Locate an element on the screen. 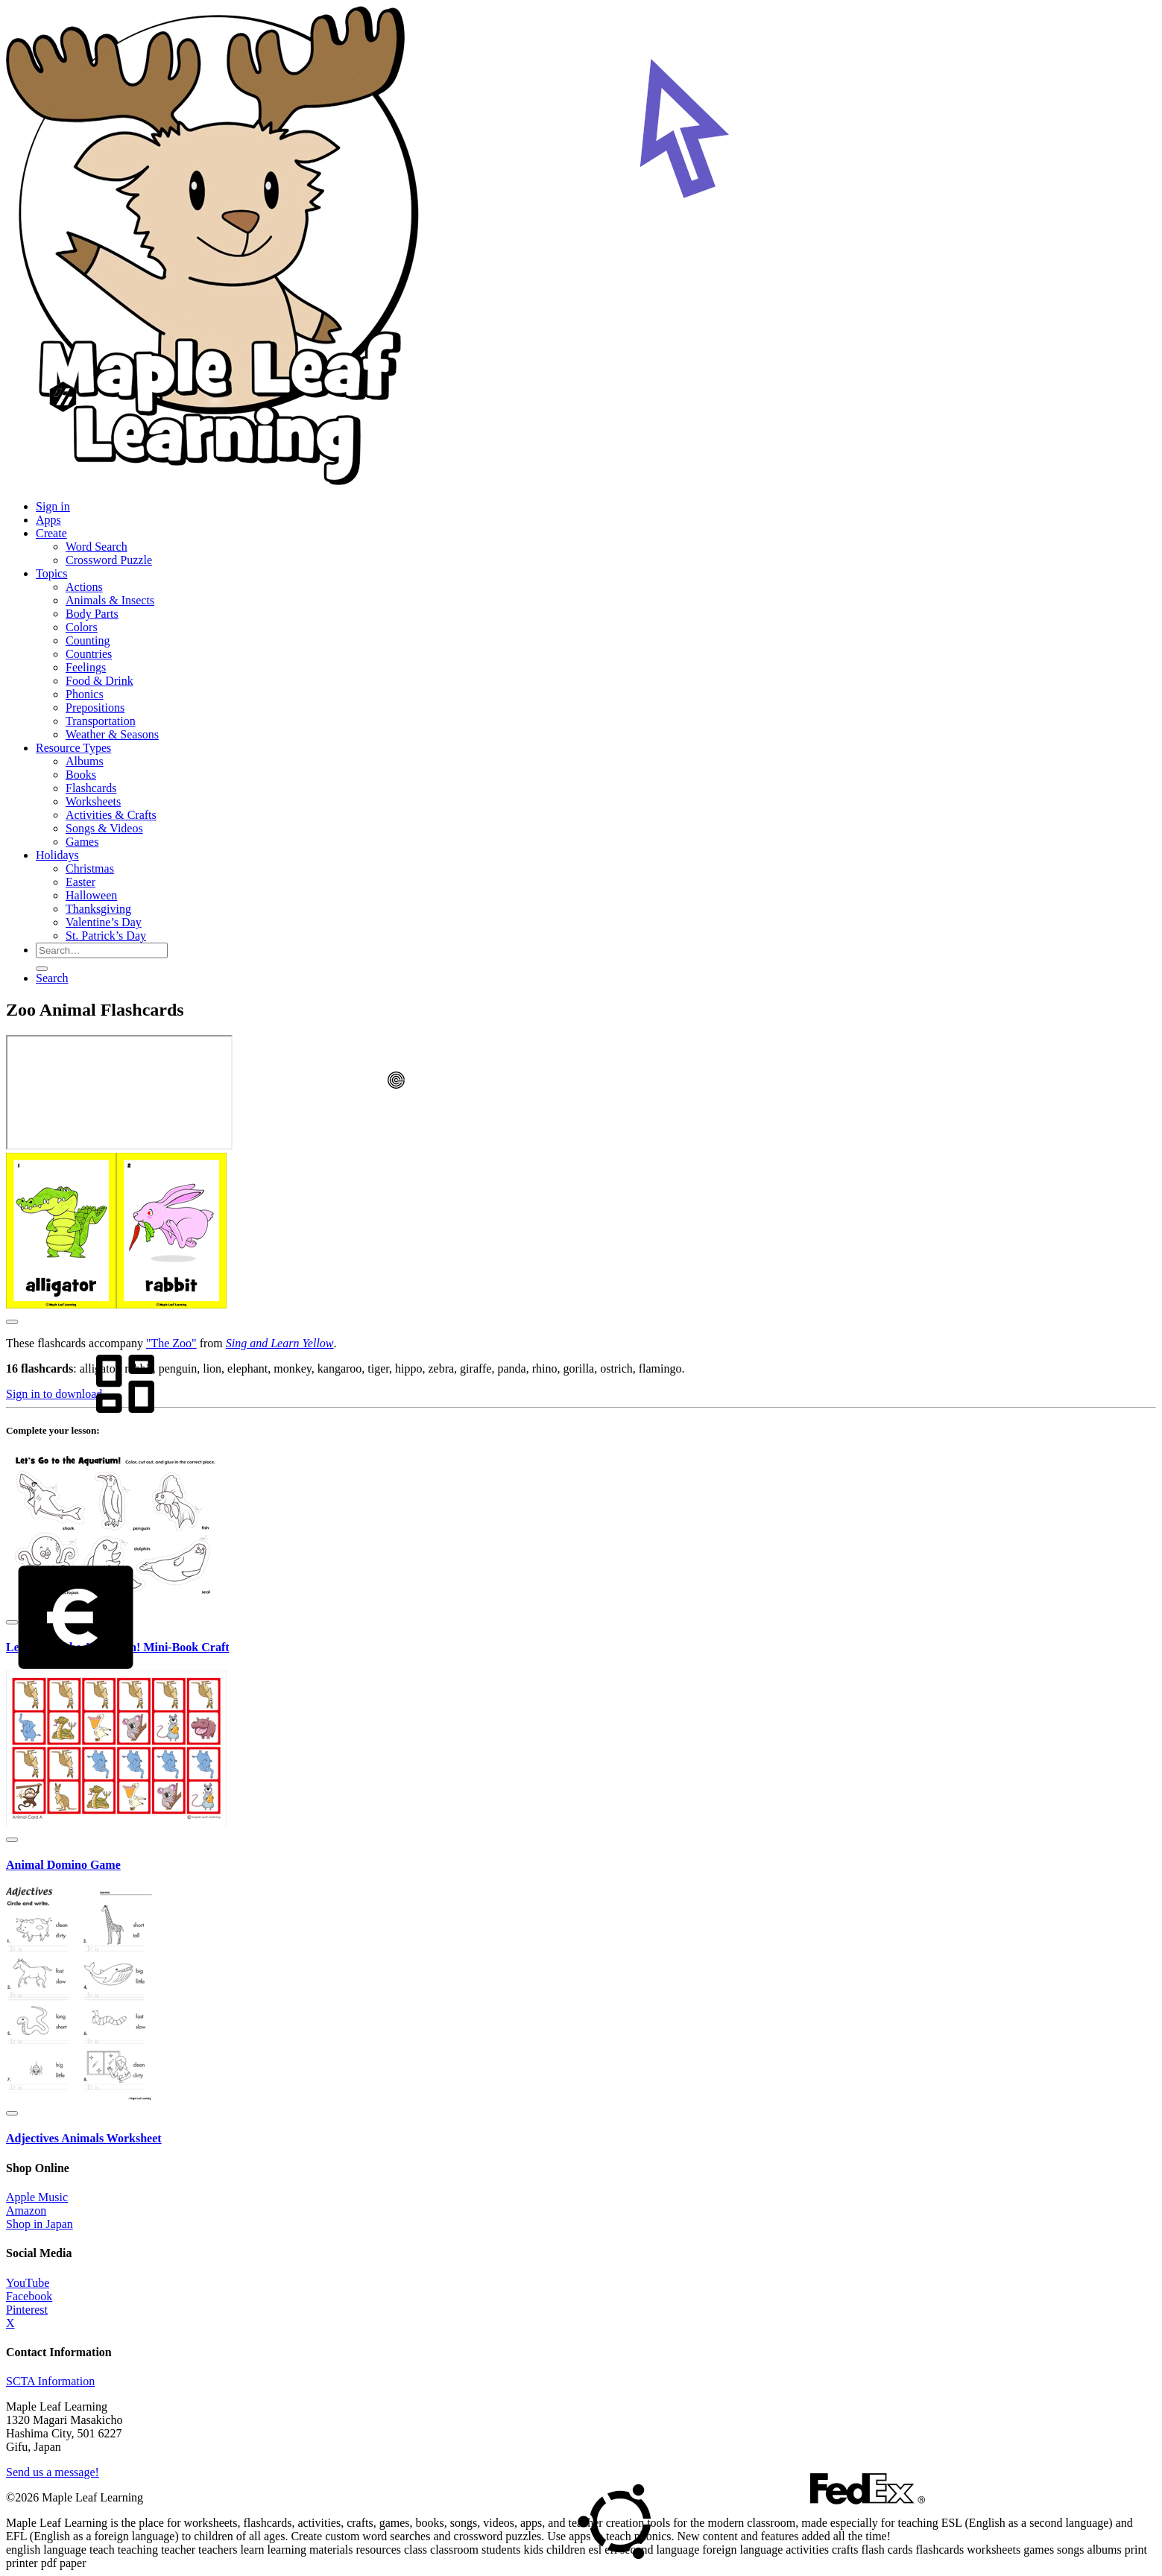 Image resolution: width=1162 pixels, height=2576 pixels. access the dashboard is located at coordinates (125, 1384).